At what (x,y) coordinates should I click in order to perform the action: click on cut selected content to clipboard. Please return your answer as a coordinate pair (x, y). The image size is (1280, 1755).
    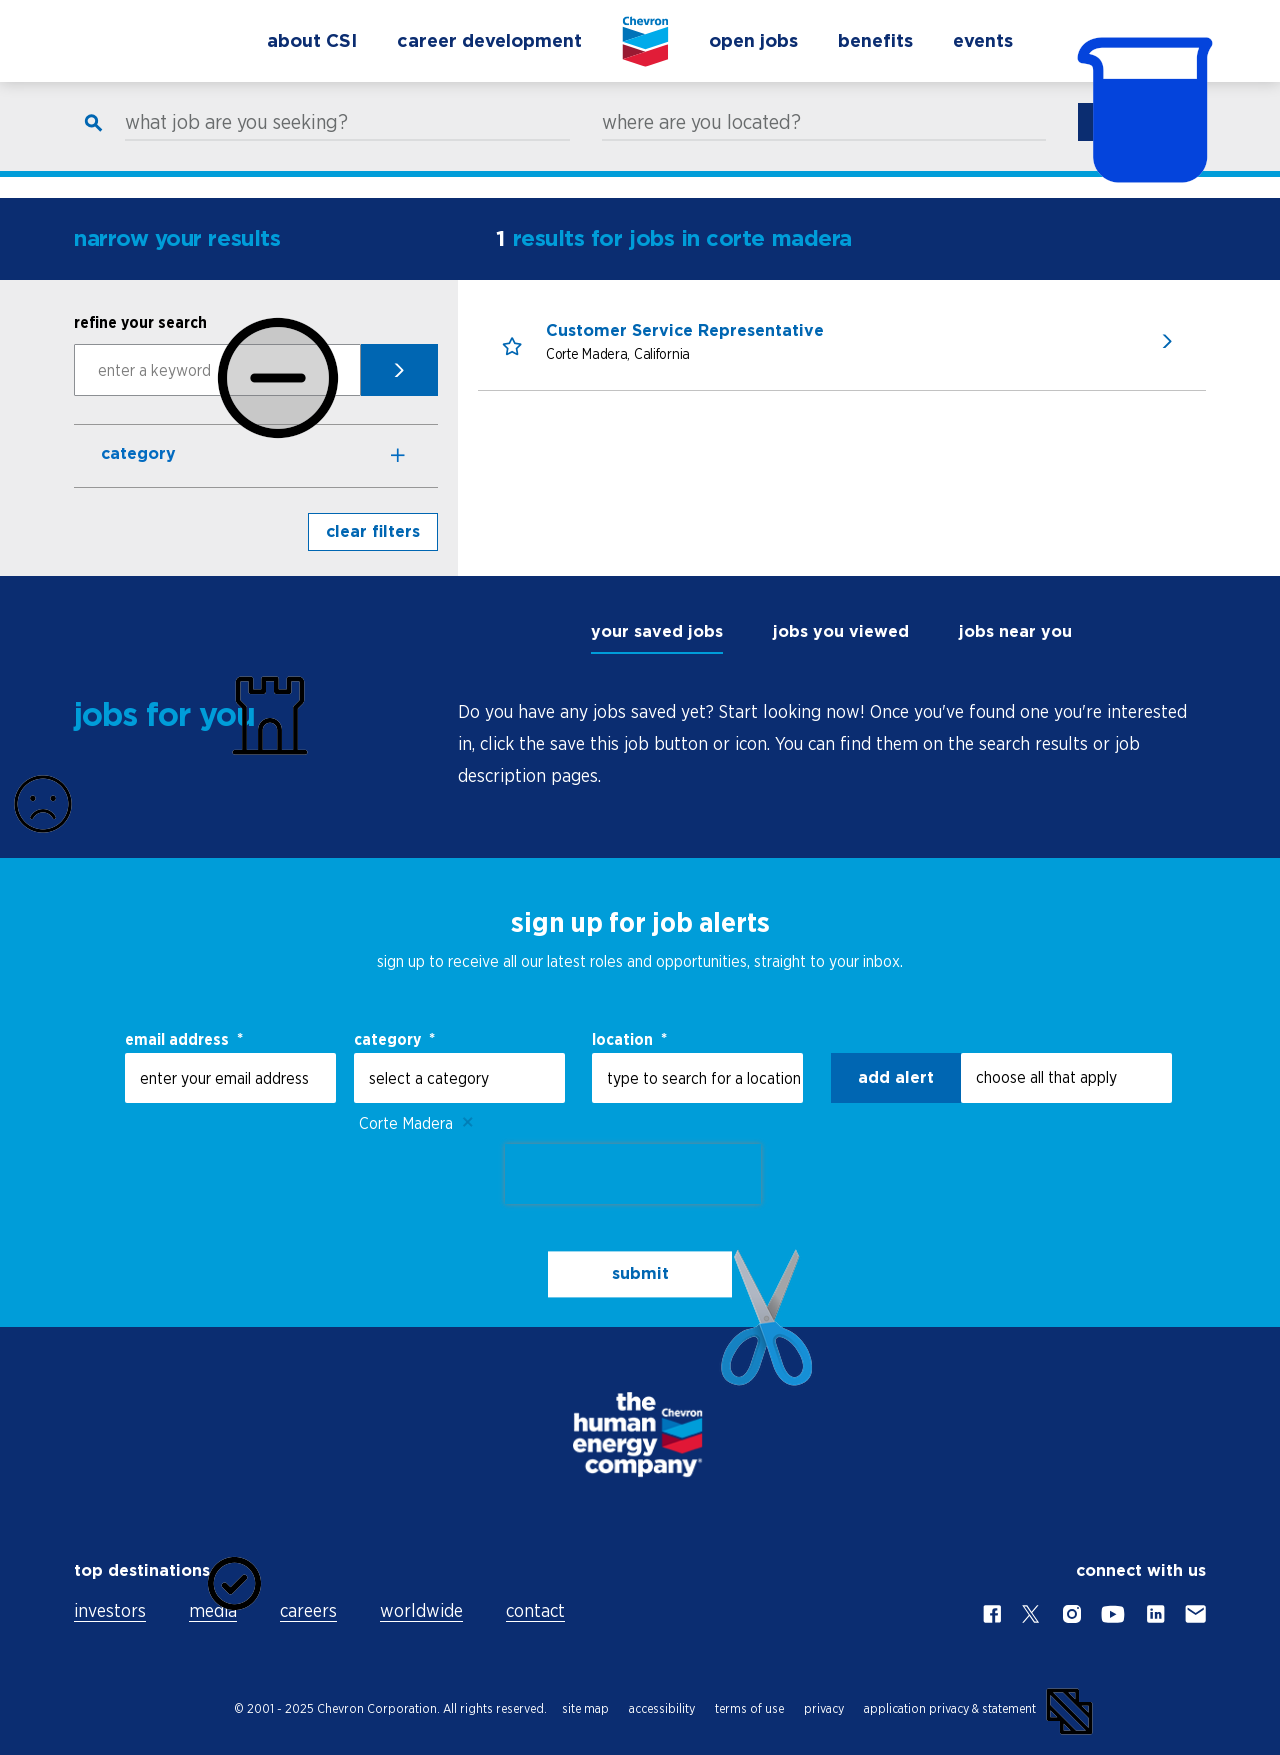
    Looking at the image, I should click on (768, 1317).